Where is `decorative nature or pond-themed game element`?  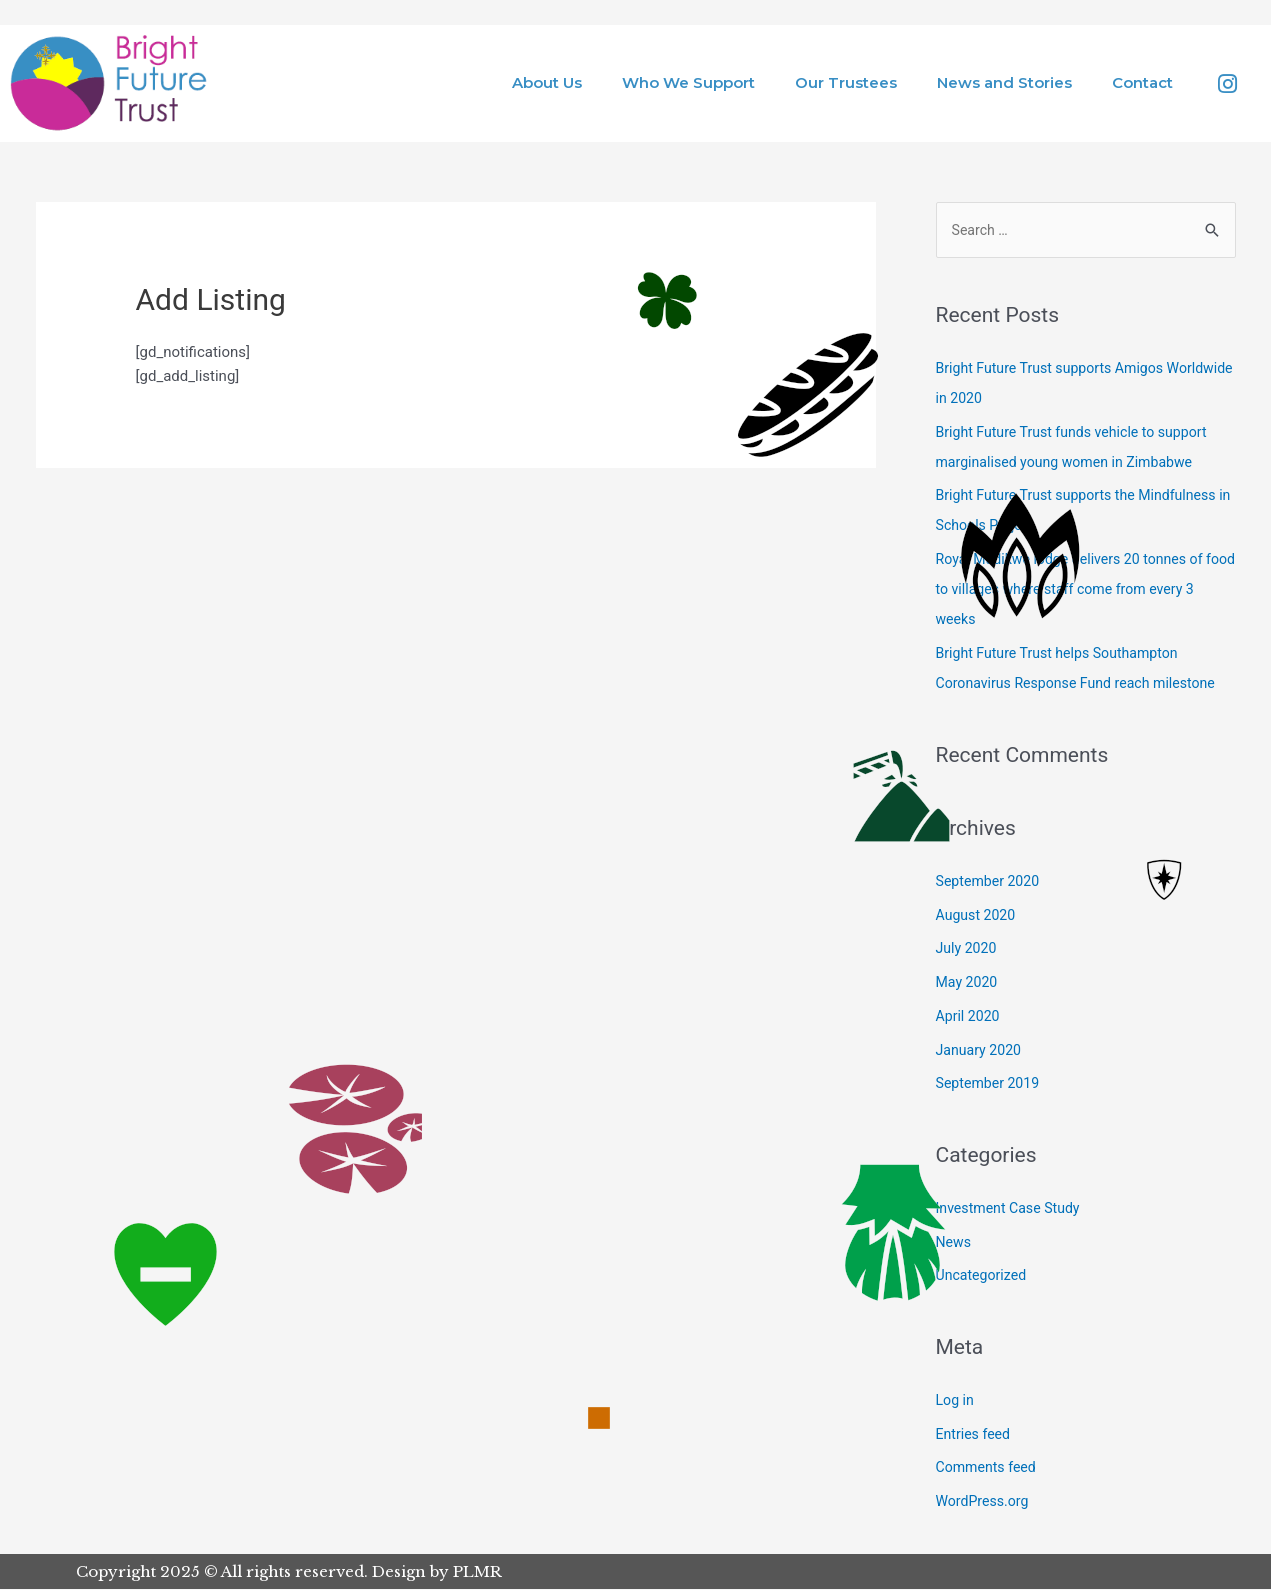 decorative nature or pond-themed game element is located at coordinates (355, 1130).